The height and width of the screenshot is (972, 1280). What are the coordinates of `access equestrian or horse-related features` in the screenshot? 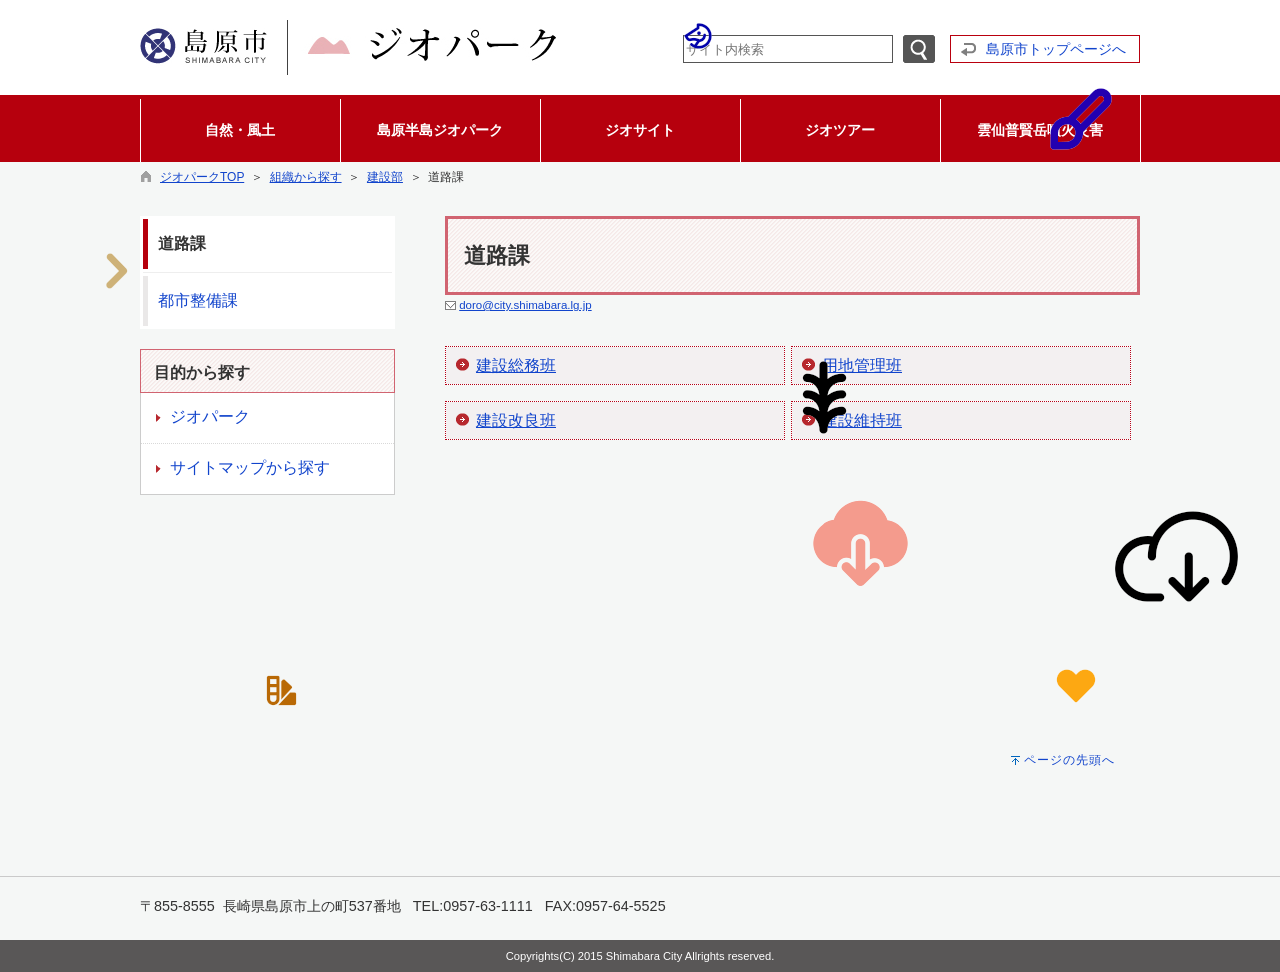 It's located at (699, 36).